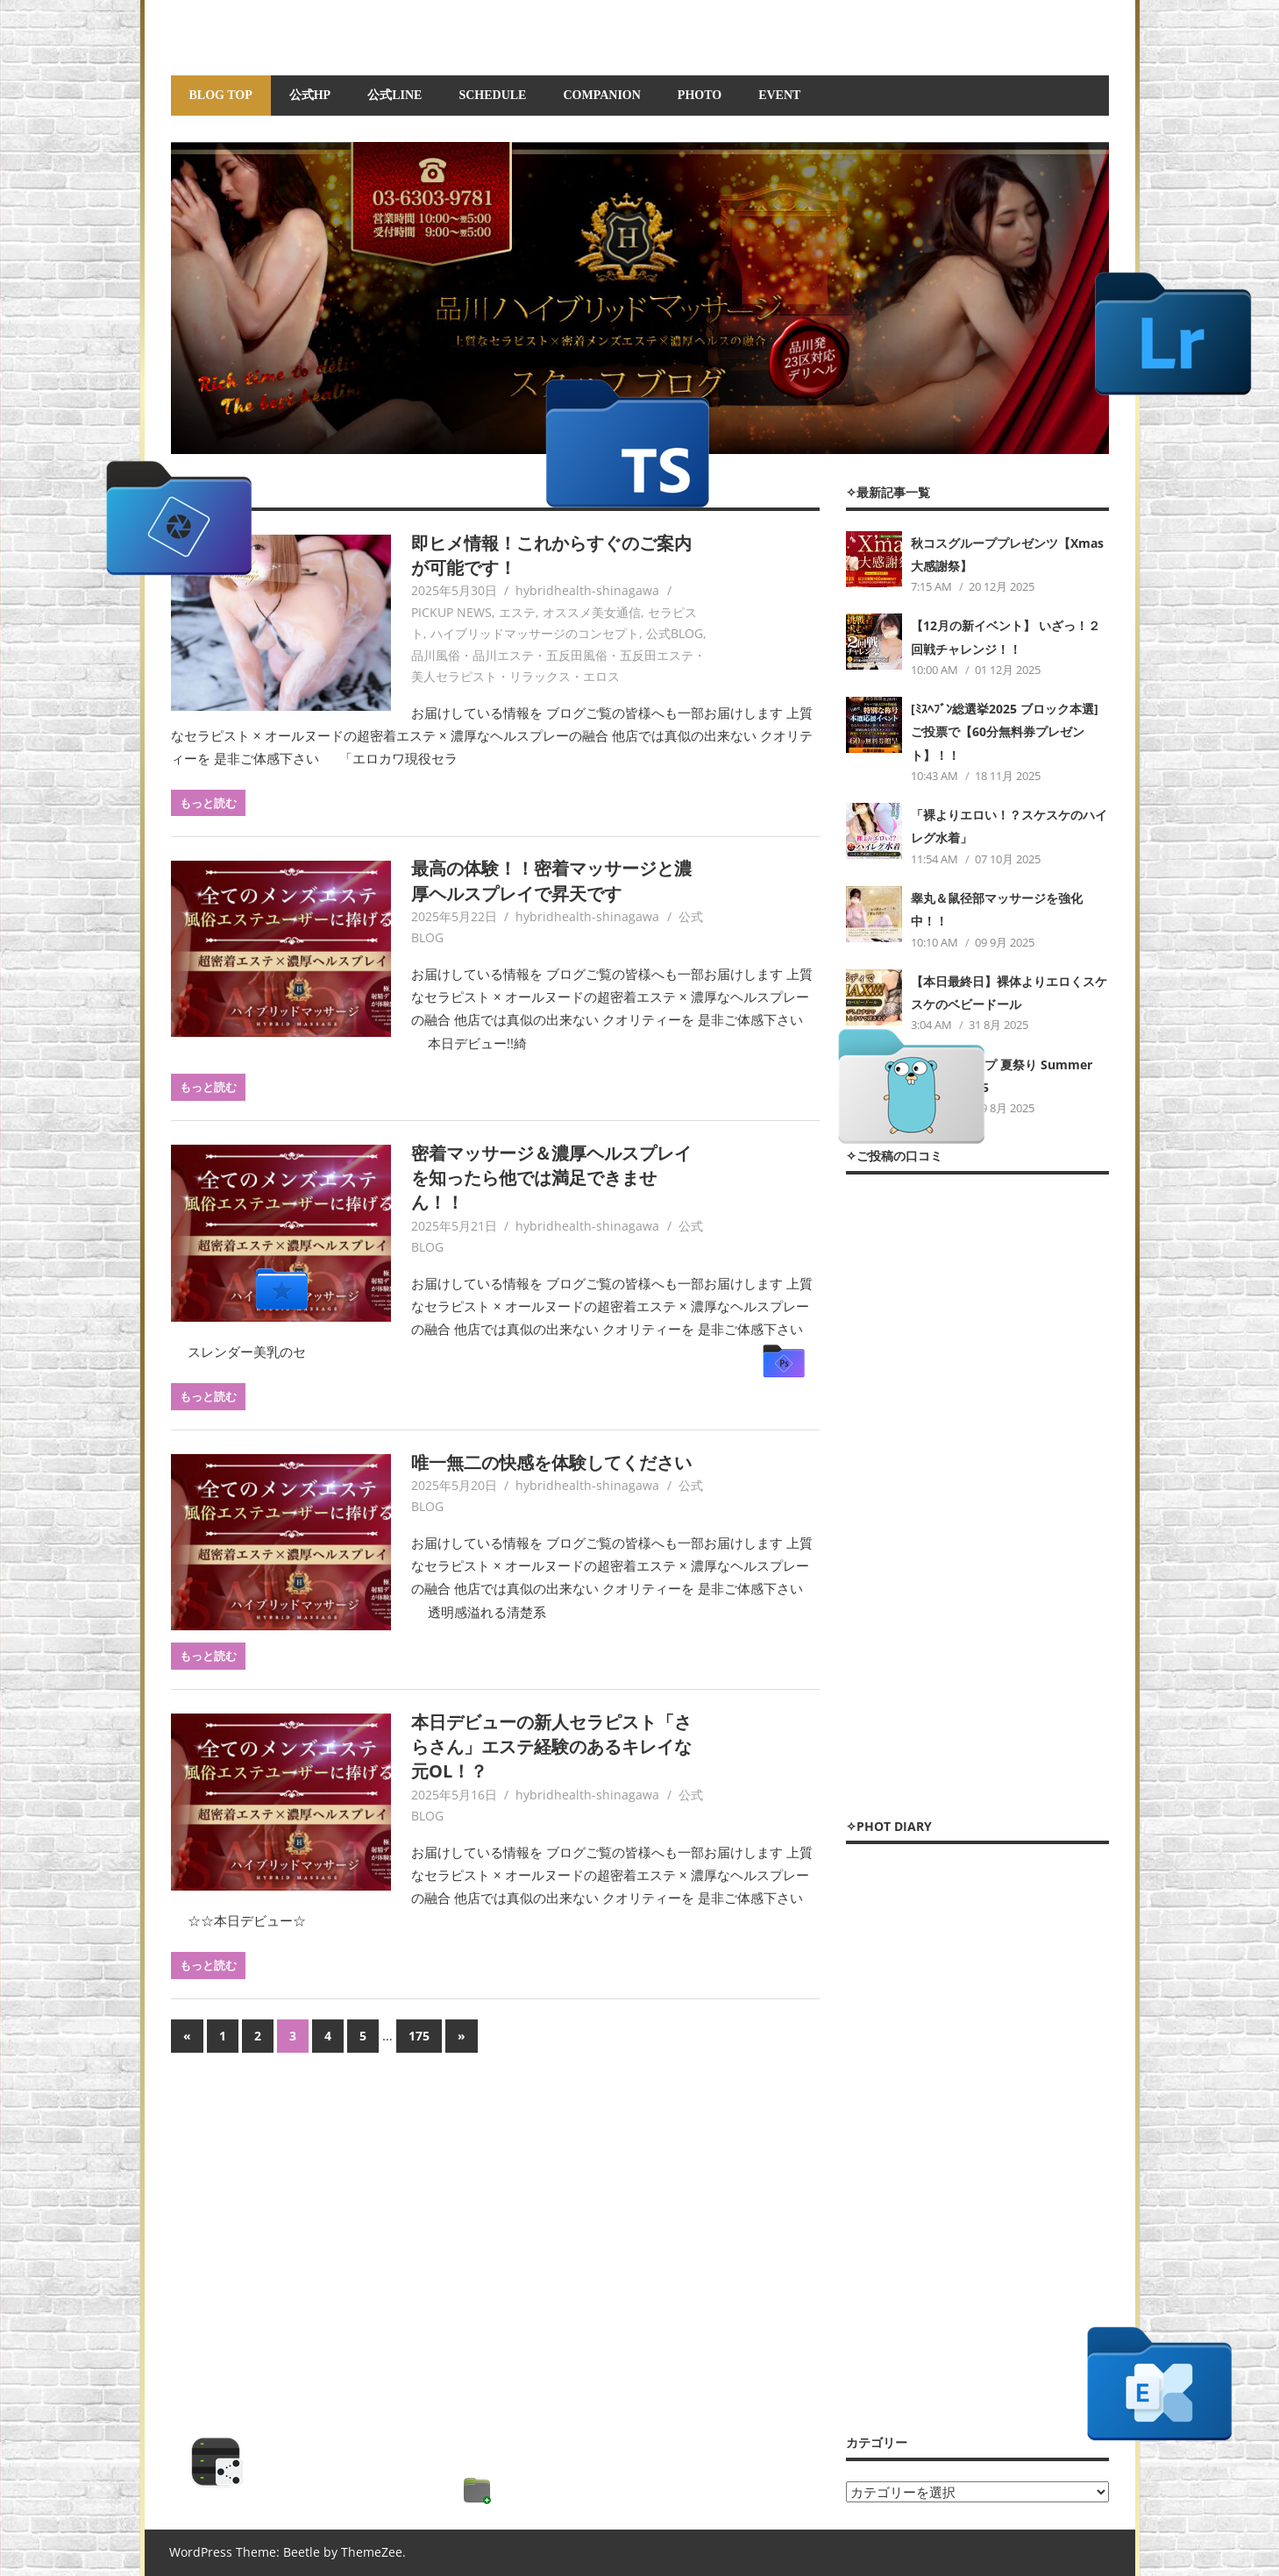  I want to click on open folder containing adobe photoshop express files, so click(784, 1362).